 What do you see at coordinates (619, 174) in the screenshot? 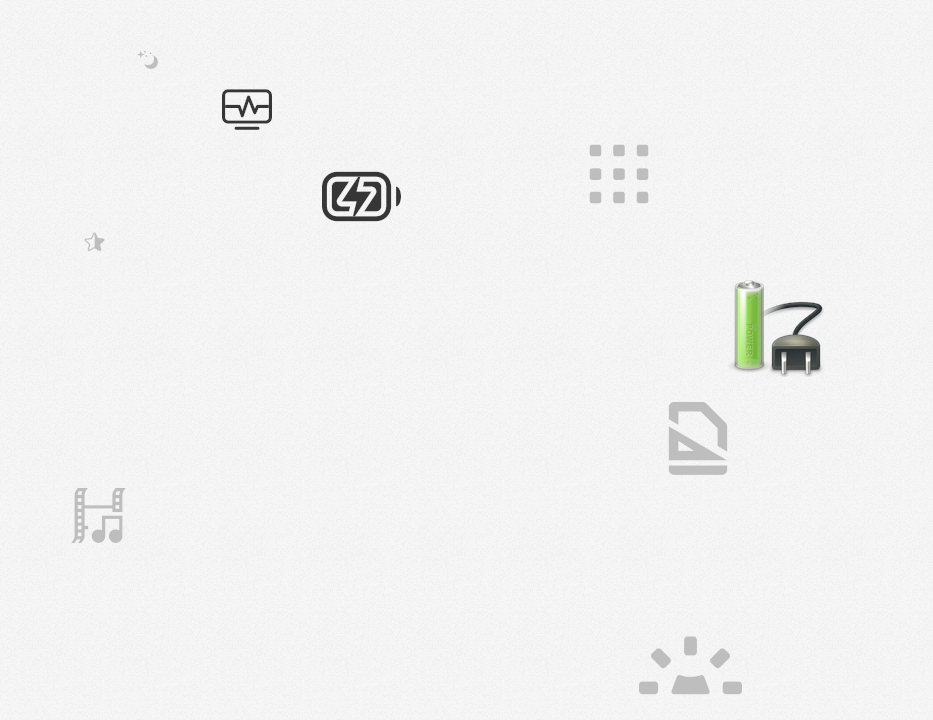
I see `switch to grid view layout` at bounding box center [619, 174].